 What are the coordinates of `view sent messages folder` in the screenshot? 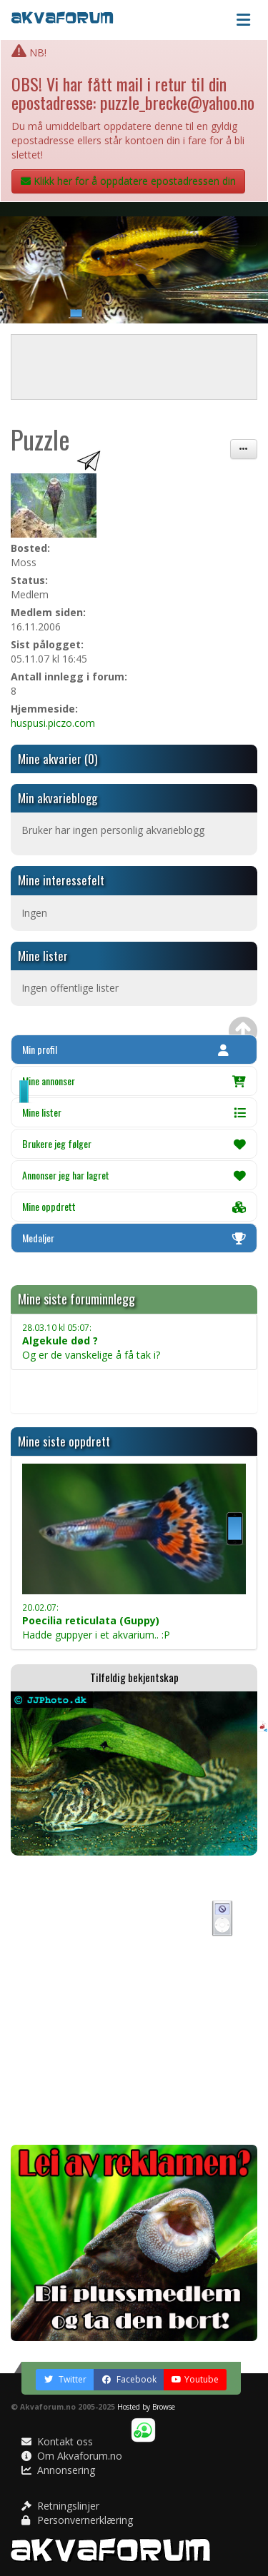 It's located at (89, 461).